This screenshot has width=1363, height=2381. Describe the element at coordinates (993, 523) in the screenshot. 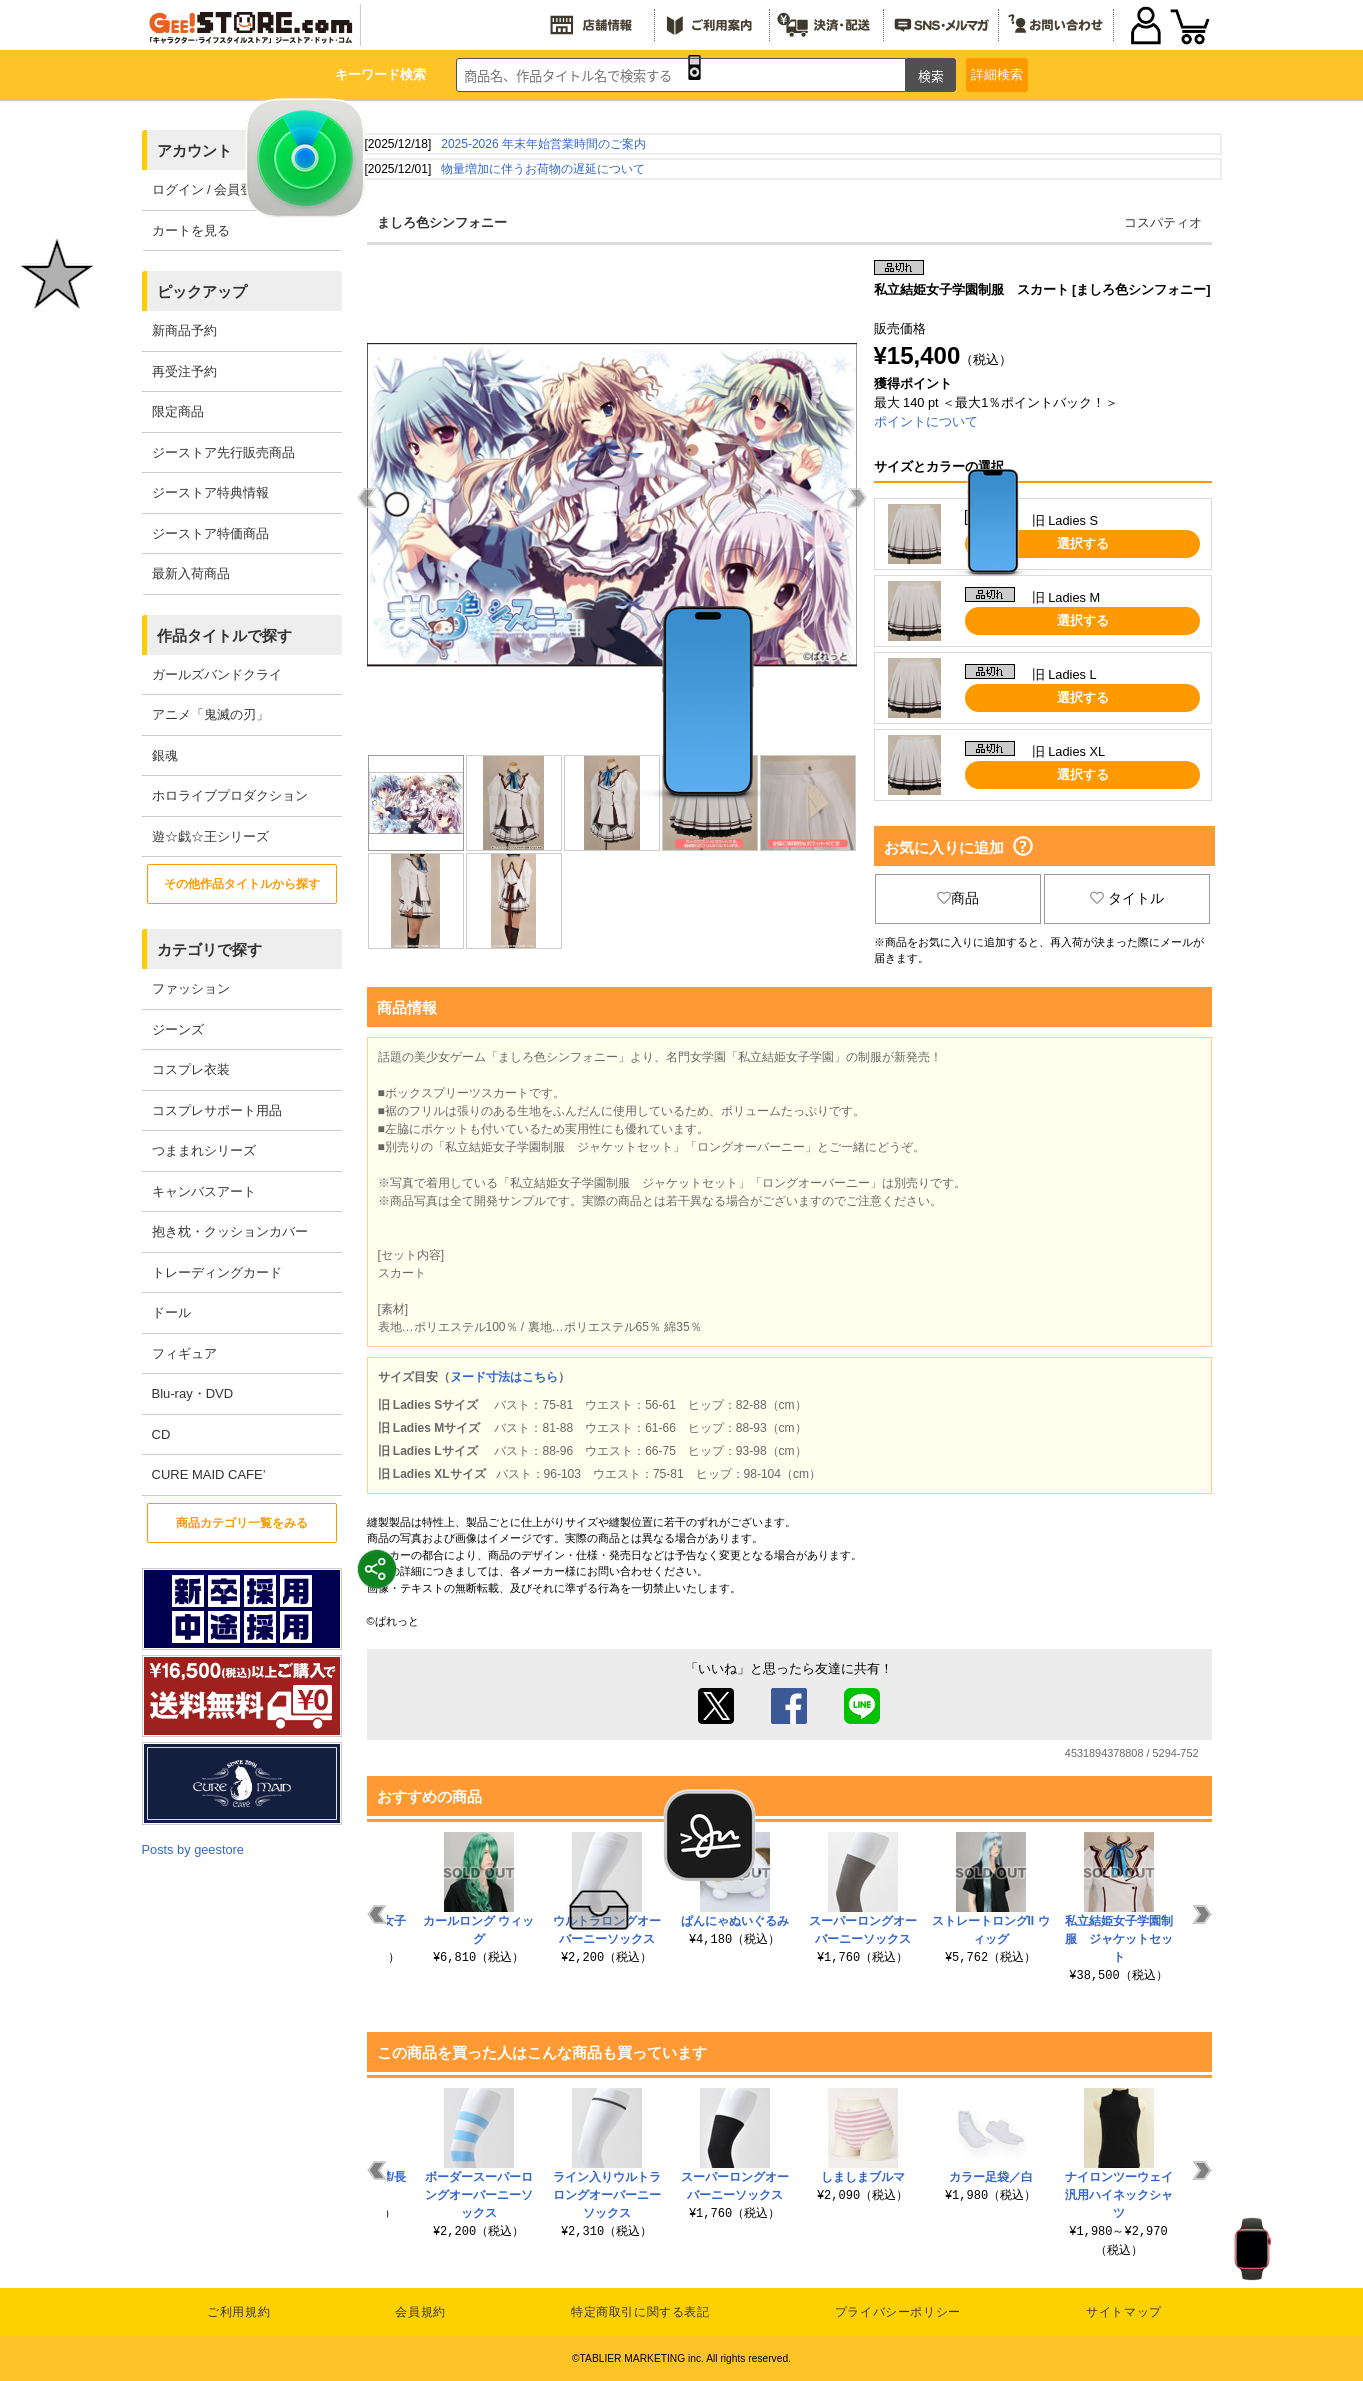

I see `iPhone 13 Pro device connected` at that location.